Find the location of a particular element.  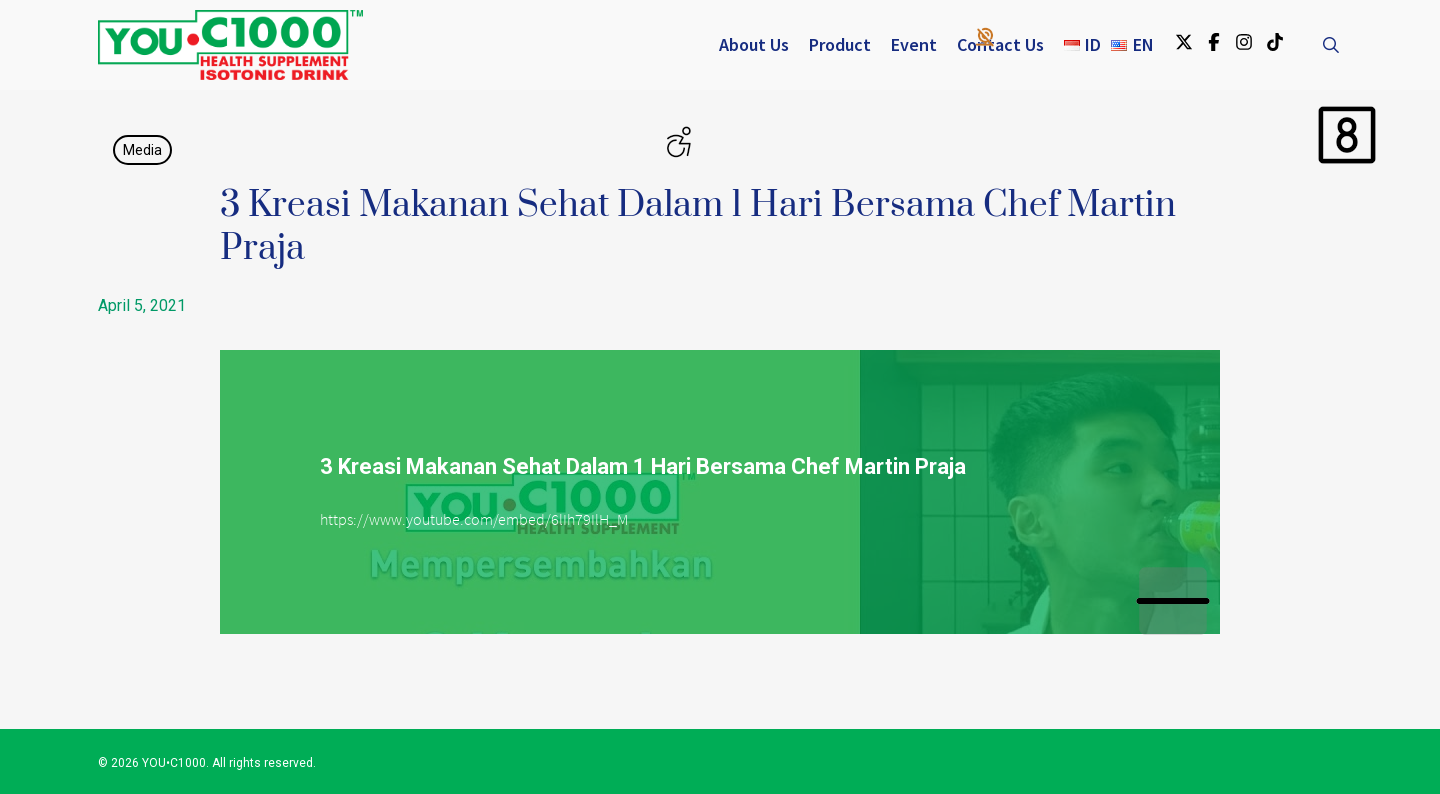

indicates wheelchair accessible route or facility is located at coordinates (679, 142).